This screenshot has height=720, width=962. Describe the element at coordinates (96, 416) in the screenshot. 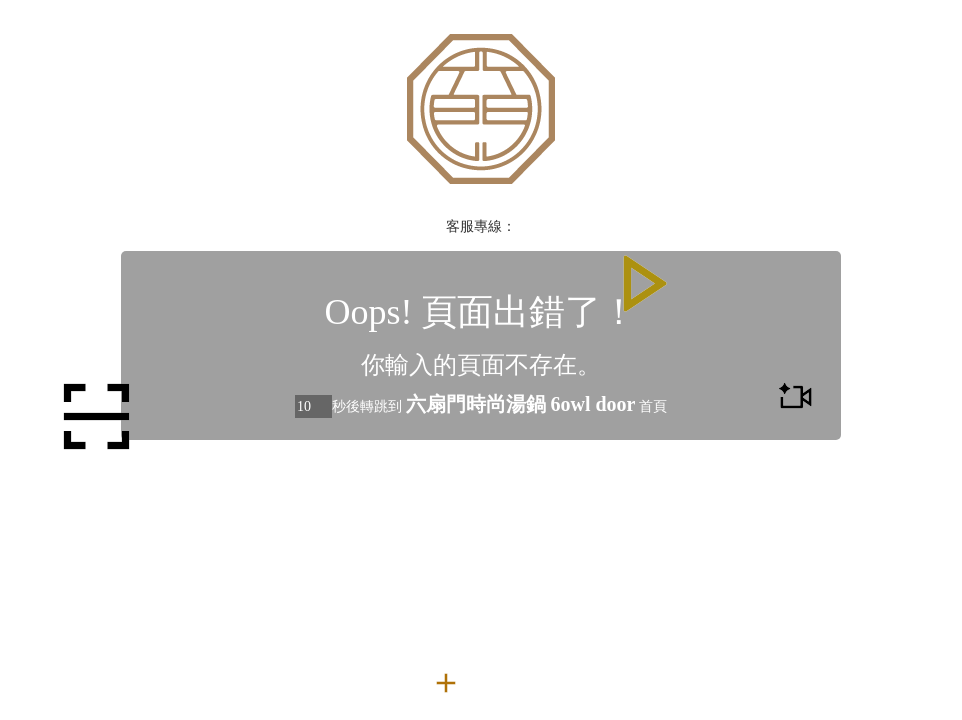

I see `scan a QR code` at that location.